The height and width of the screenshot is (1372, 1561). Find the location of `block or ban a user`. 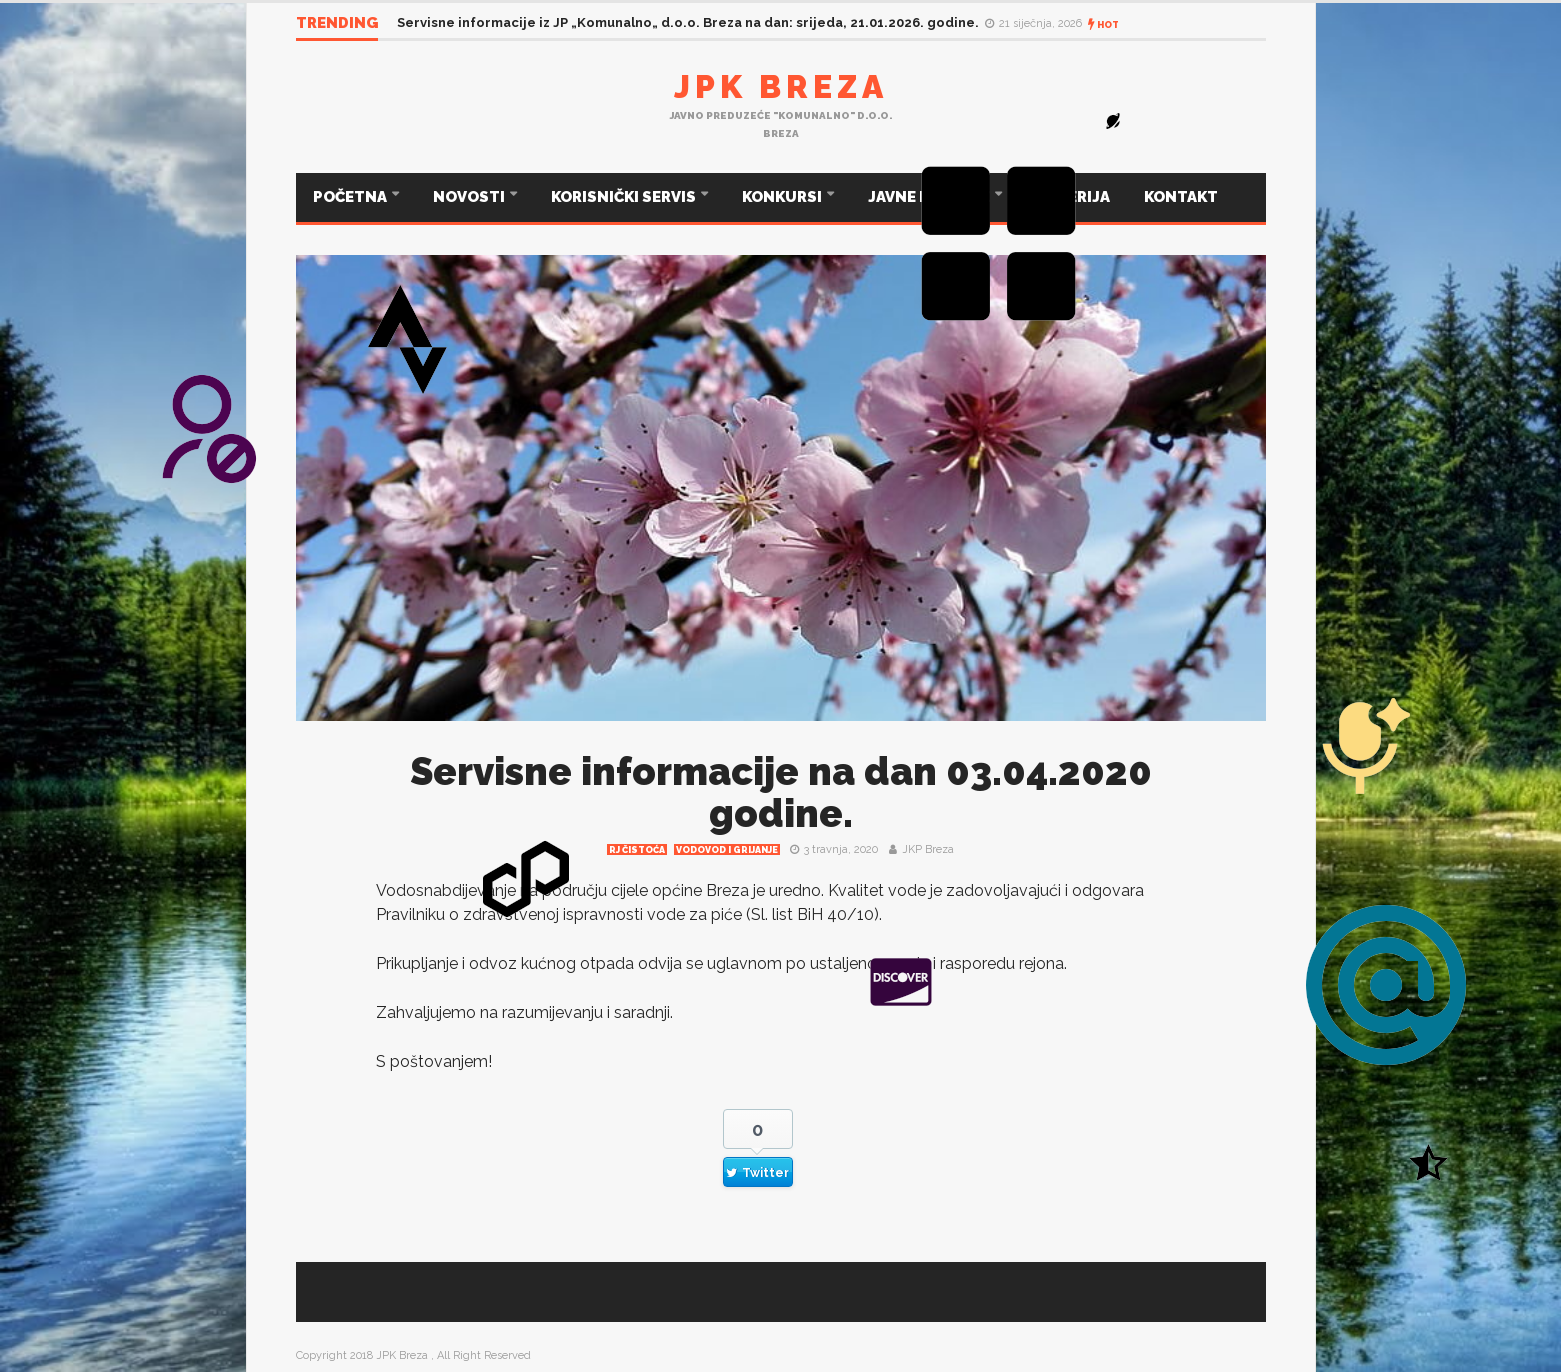

block or ban a user is located at coordinates (202, 429).